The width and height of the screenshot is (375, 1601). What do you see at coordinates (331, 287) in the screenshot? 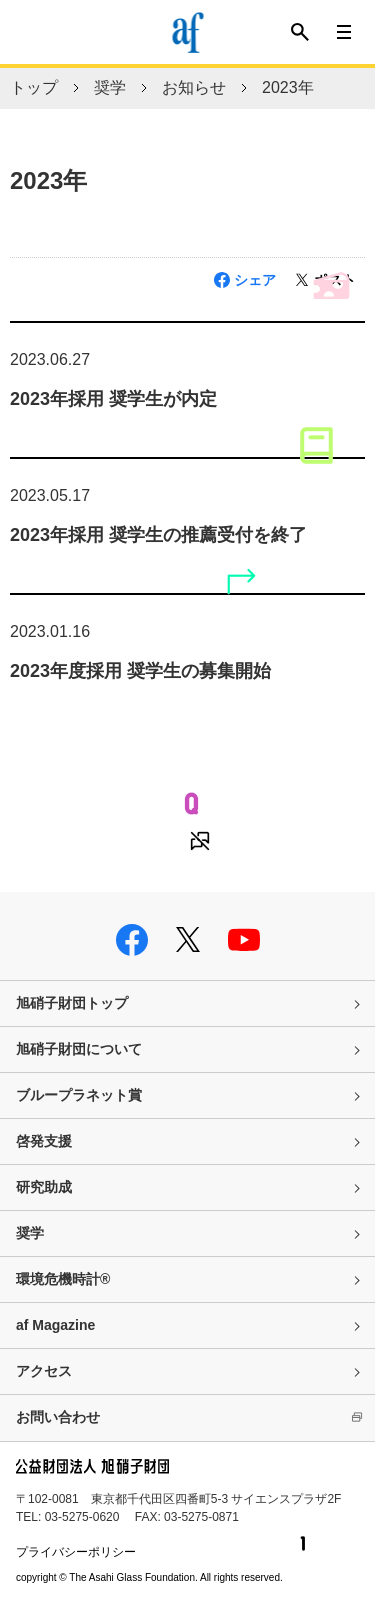
I see `indicates dairy or cheese-related content` at bounding box center [331, 287].